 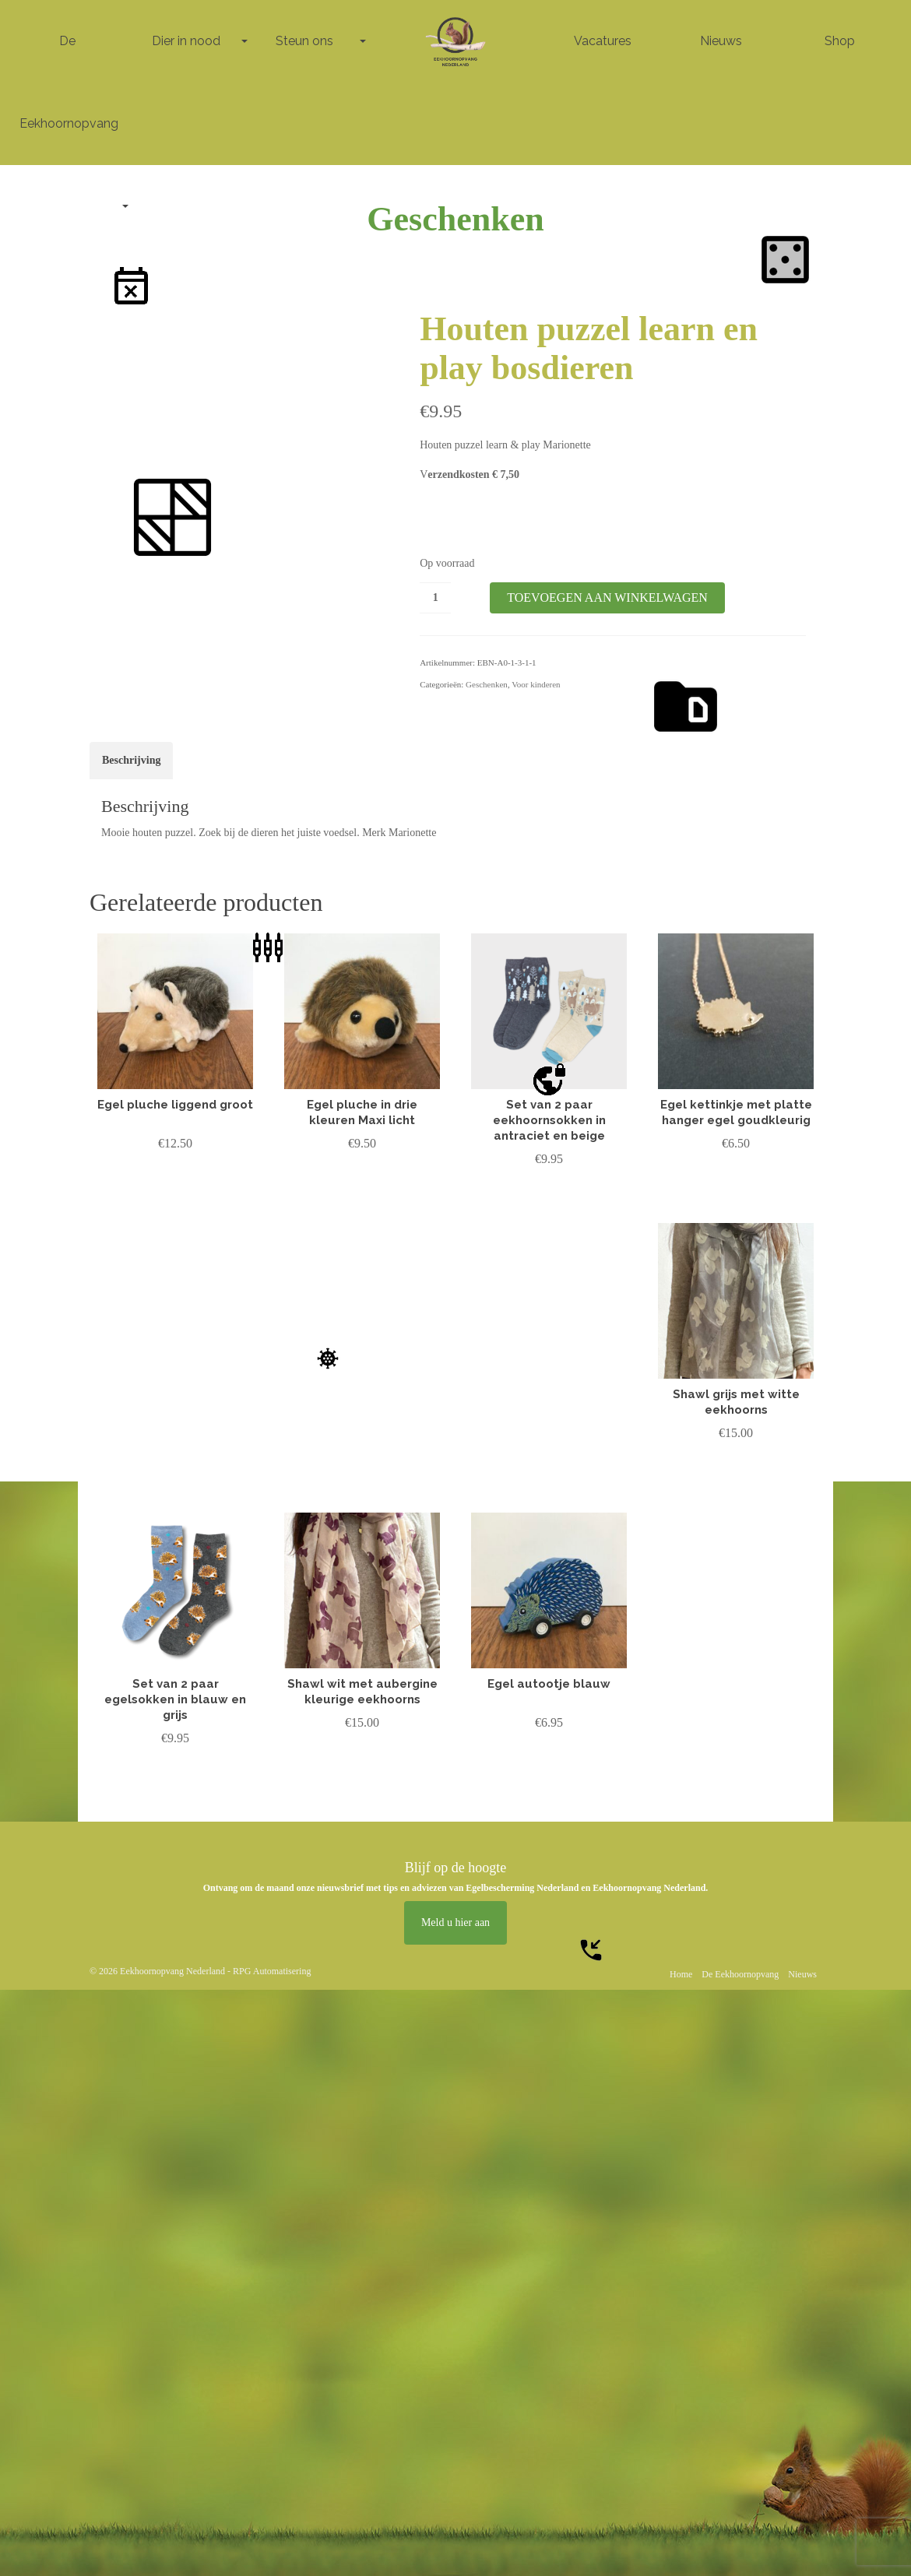 I want to click on indicates a missed call that needs to be returned, so click(x=591, y=1950).